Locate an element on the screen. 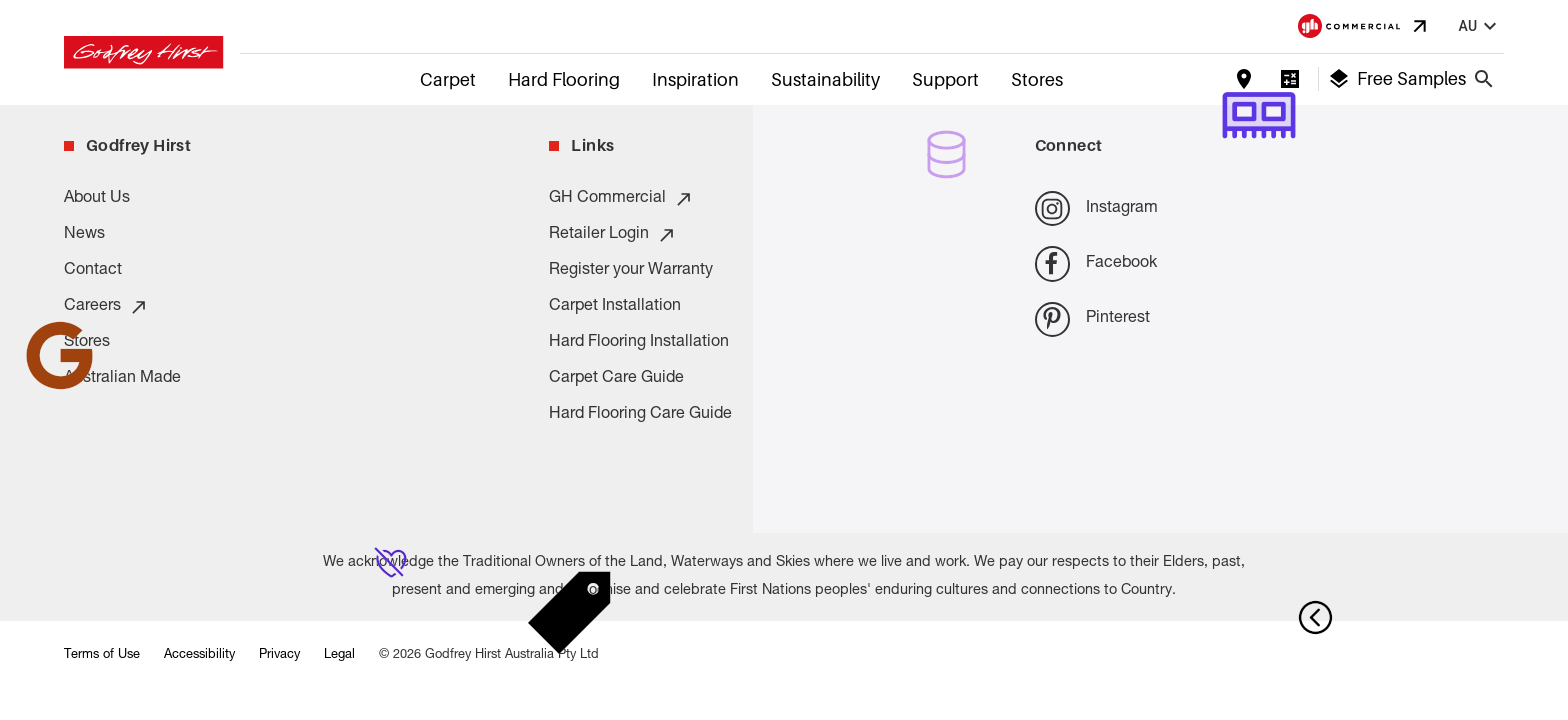 The image size is (1568, 720). access server settings is located at coordinates (946, 154).